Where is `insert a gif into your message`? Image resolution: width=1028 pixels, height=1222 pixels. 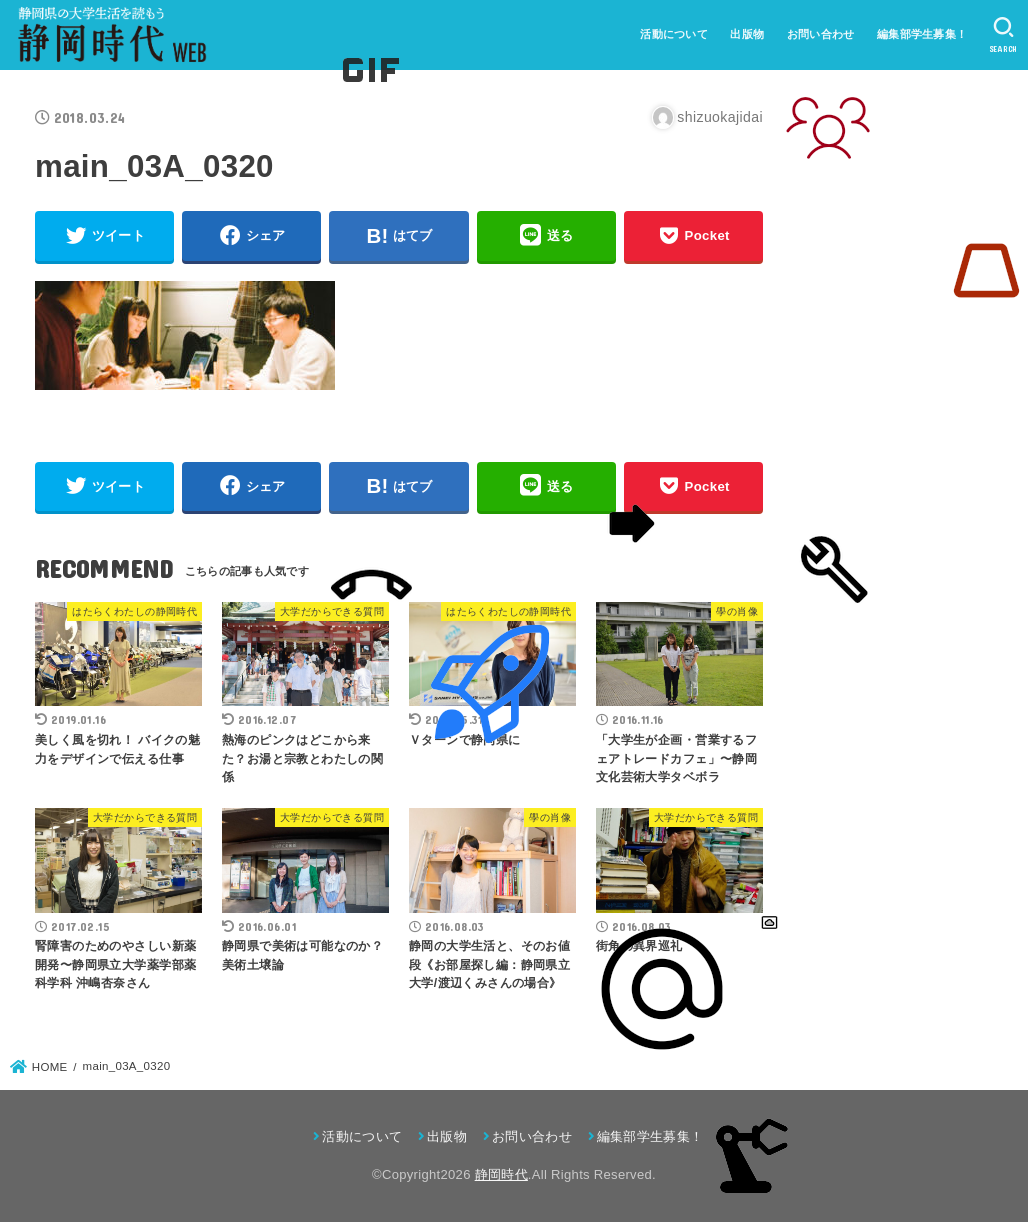
insert a gif into your message is located at coordinates (371, 70).